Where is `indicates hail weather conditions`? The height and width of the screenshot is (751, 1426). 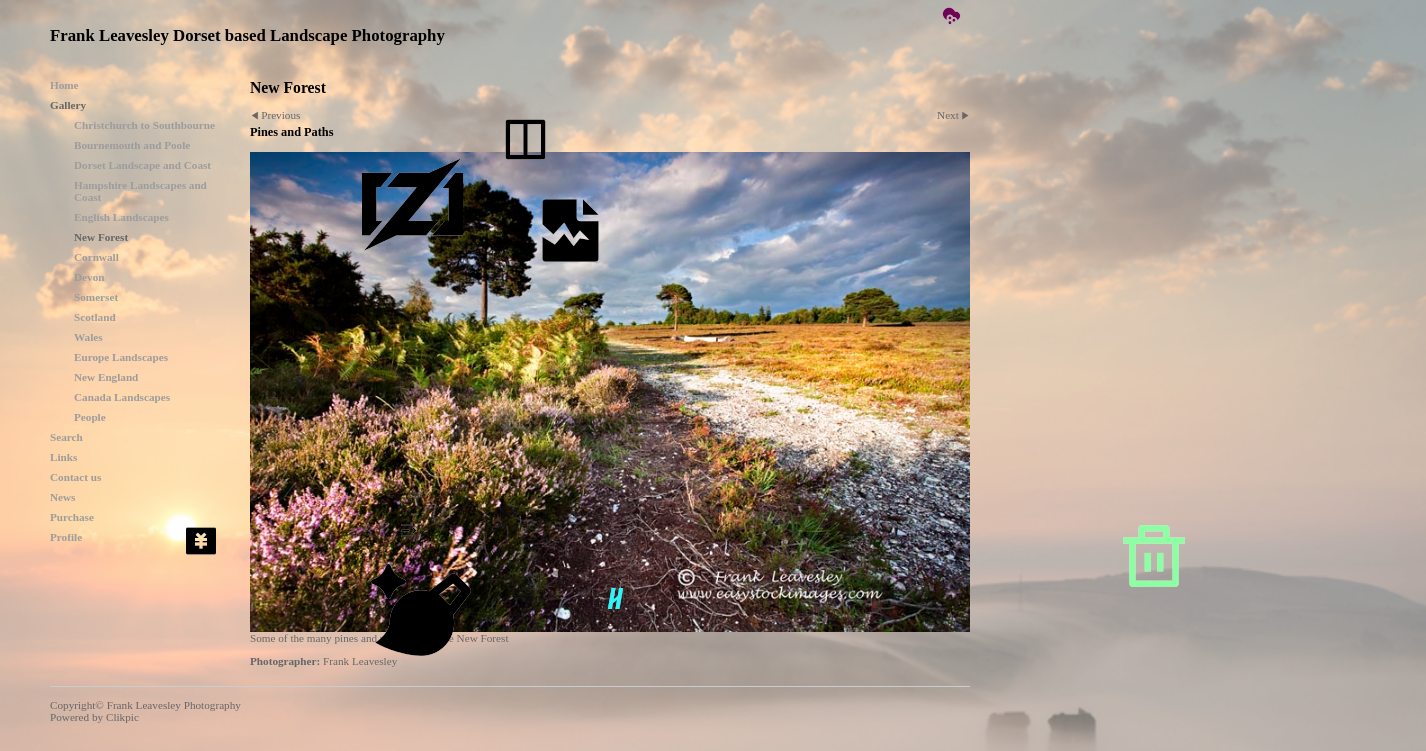
indicates hail weather conditions is located at coordinates (951, 15).